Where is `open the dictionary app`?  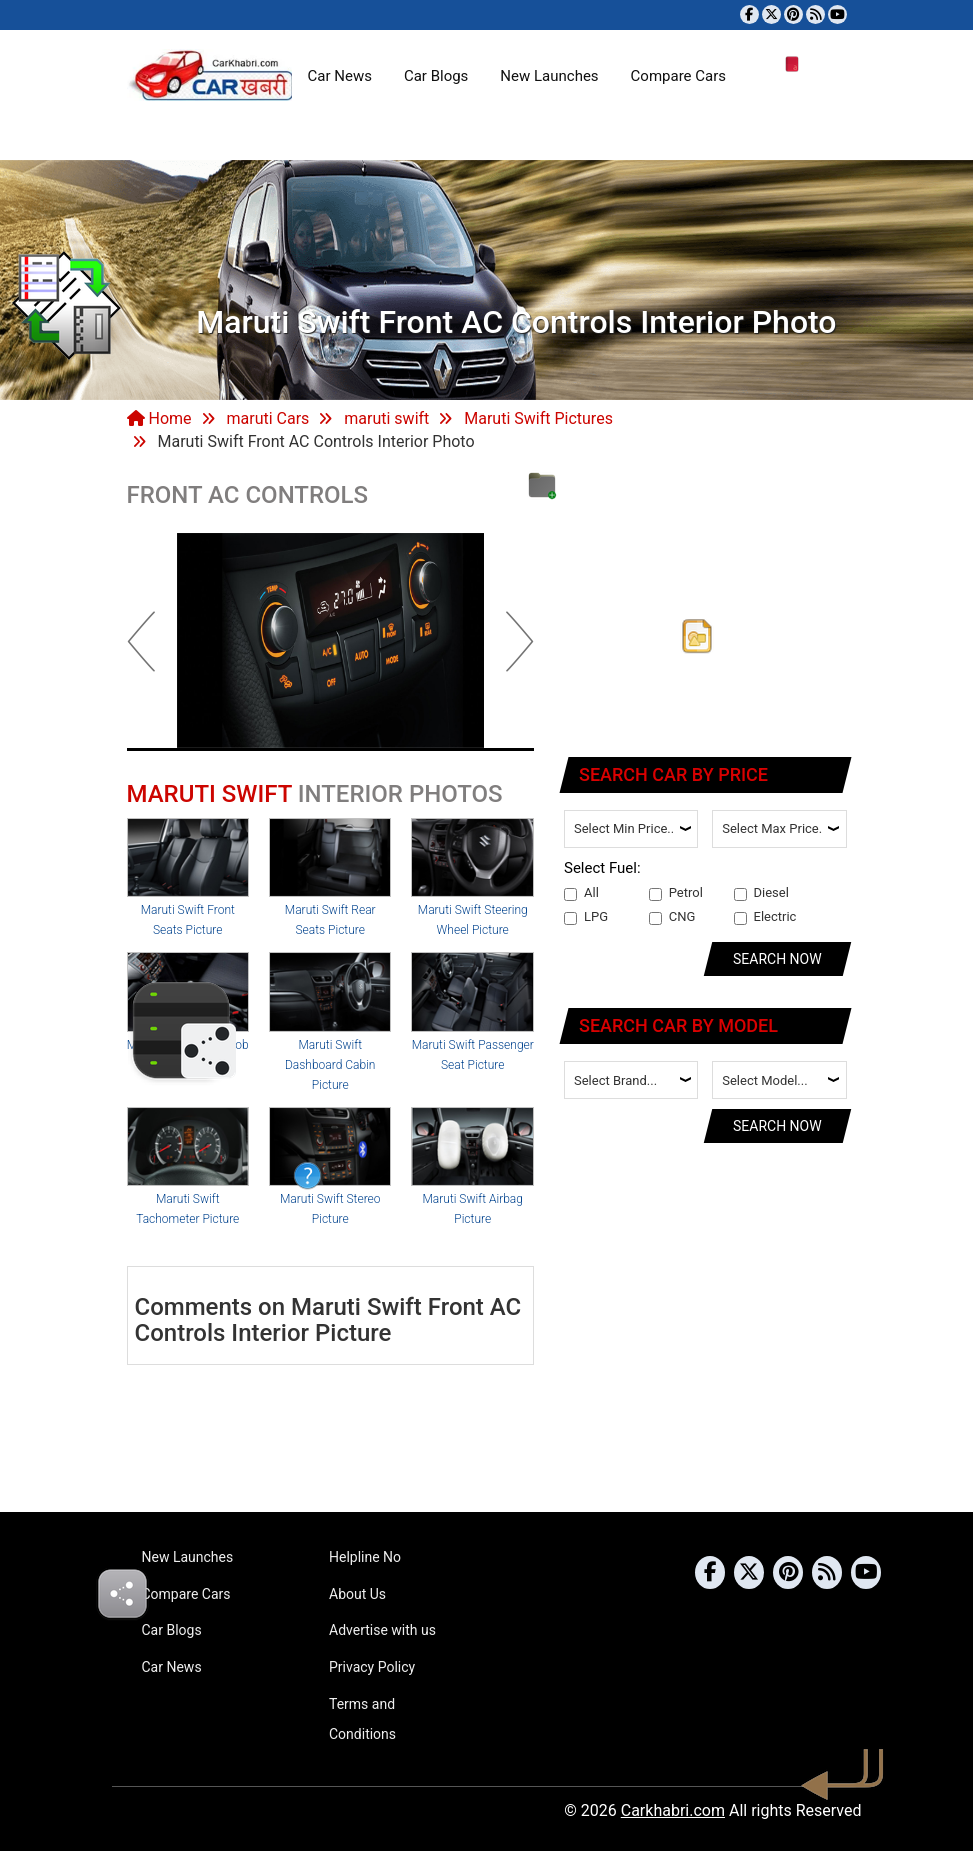 open the dictionary app is located at coordinates (792, 64).